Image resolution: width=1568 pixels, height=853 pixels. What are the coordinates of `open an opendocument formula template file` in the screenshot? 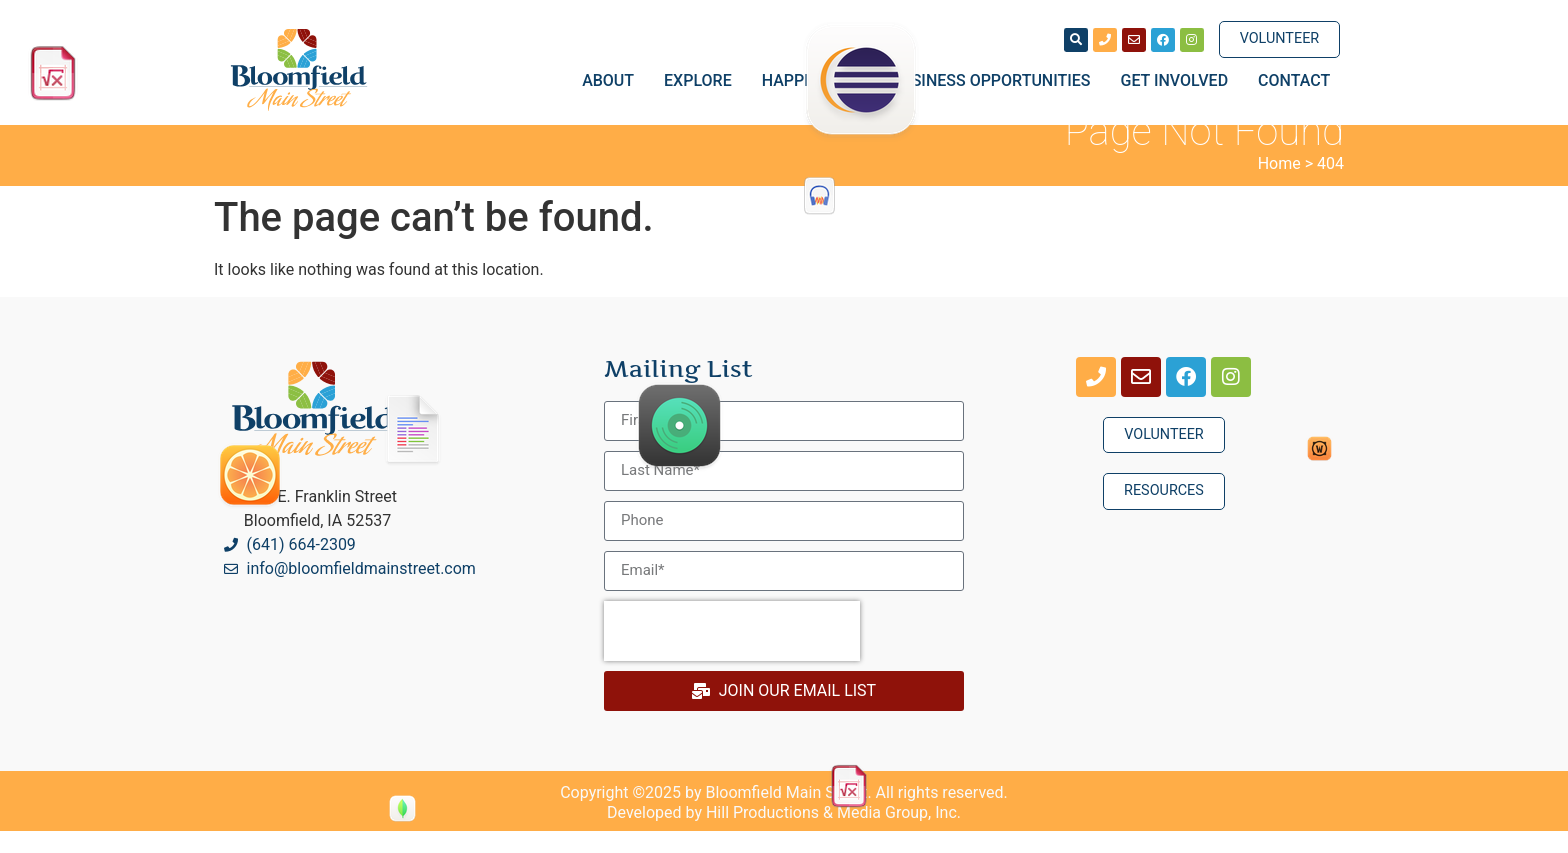 It's located at (53, 73).